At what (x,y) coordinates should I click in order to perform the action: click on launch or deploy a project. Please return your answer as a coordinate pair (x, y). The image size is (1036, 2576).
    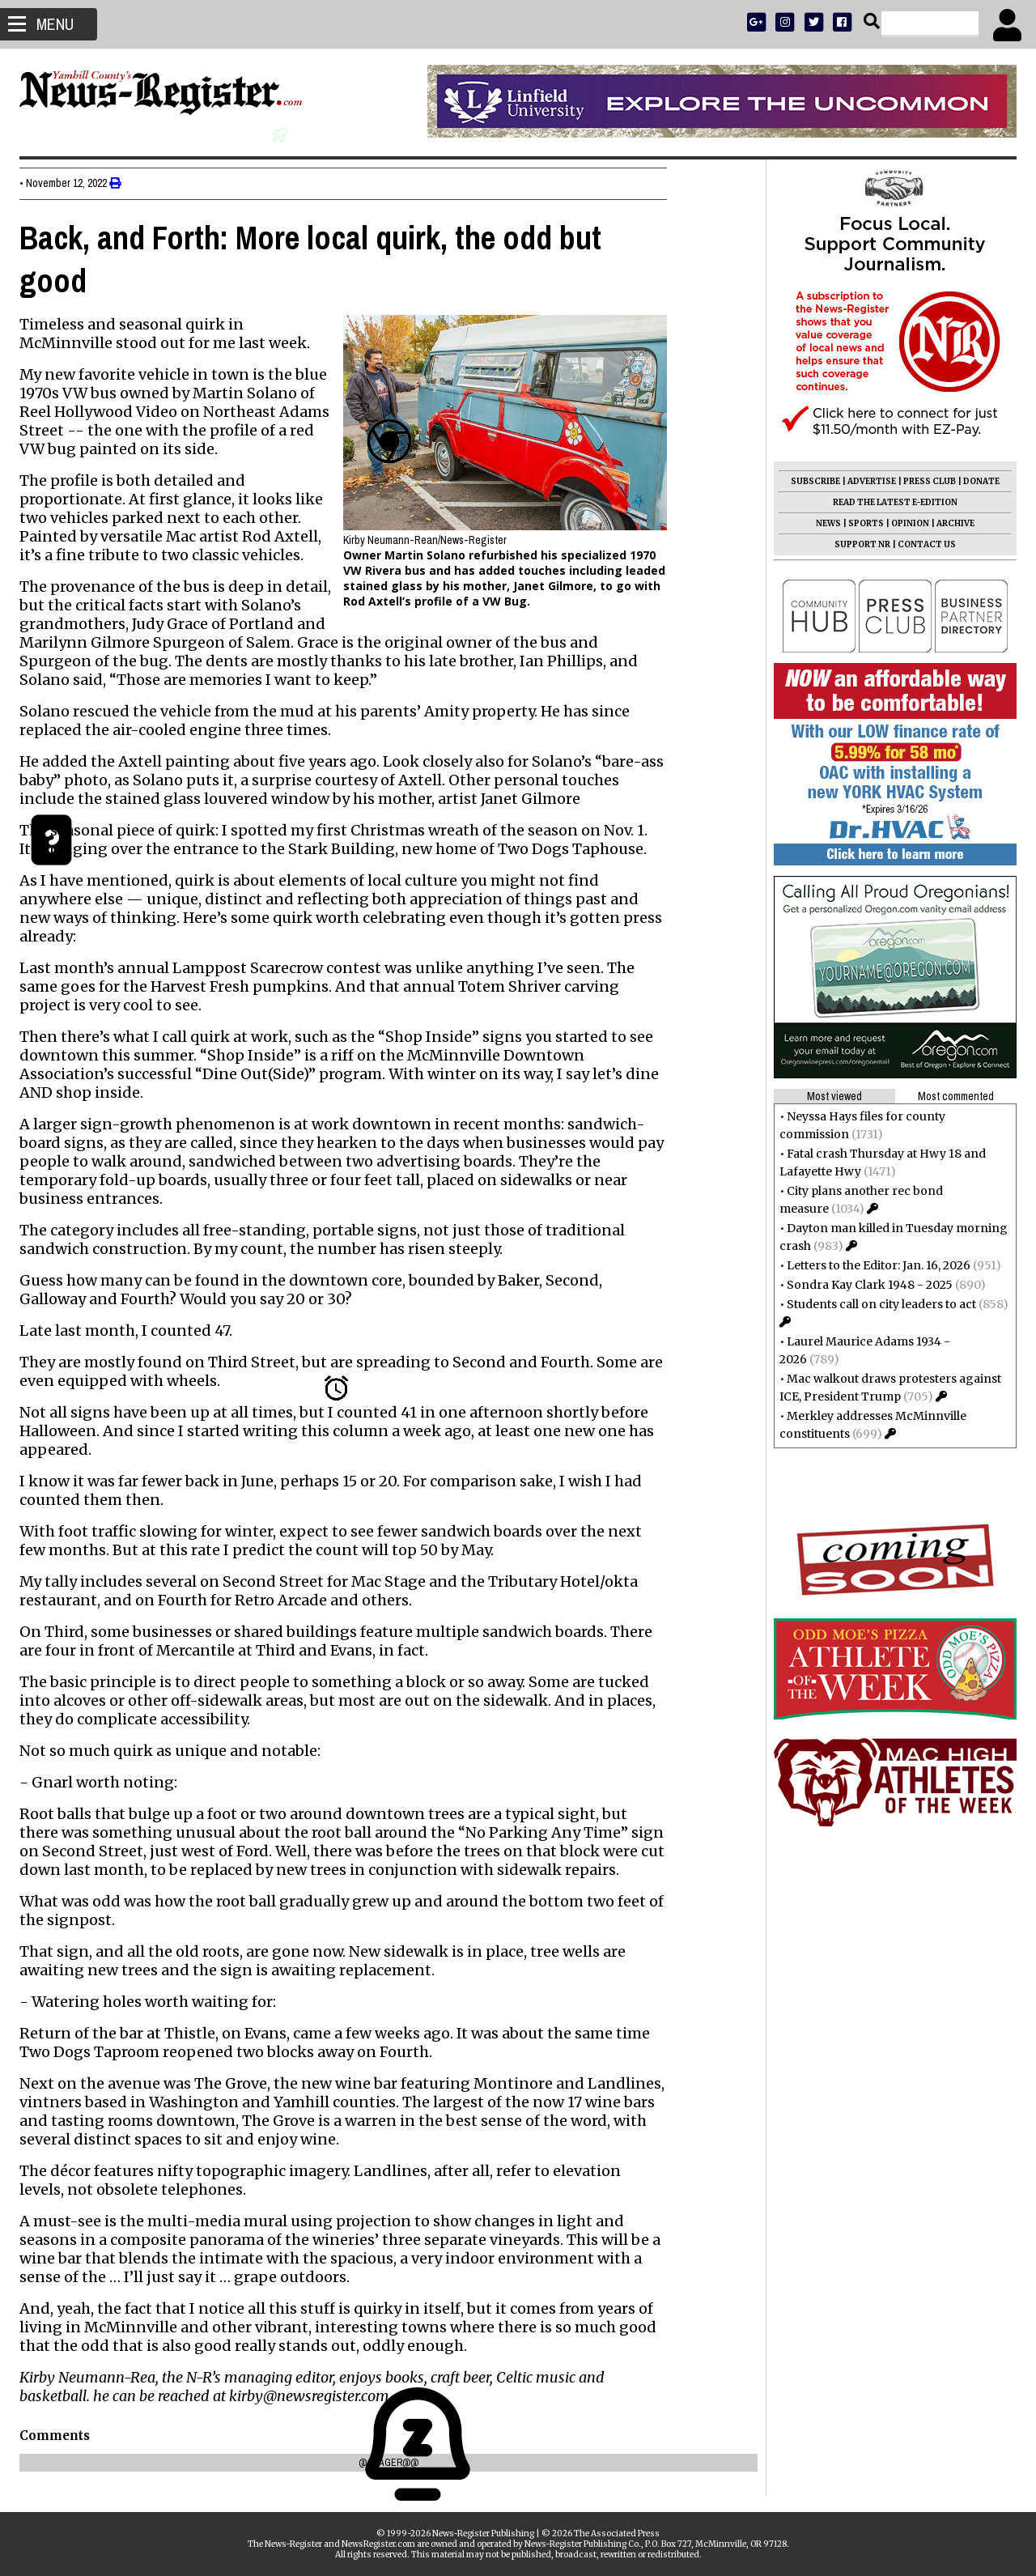
    Looking at the image, I should click on (280, 134).